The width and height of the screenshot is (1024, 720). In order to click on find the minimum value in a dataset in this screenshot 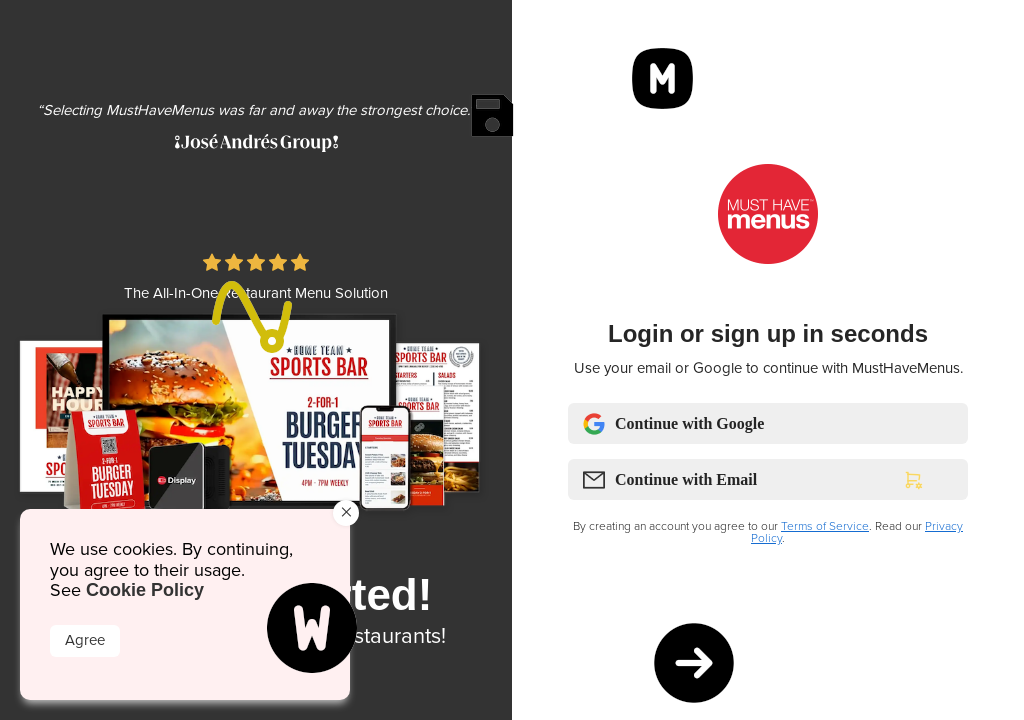, I will do `click(252, 317)`.